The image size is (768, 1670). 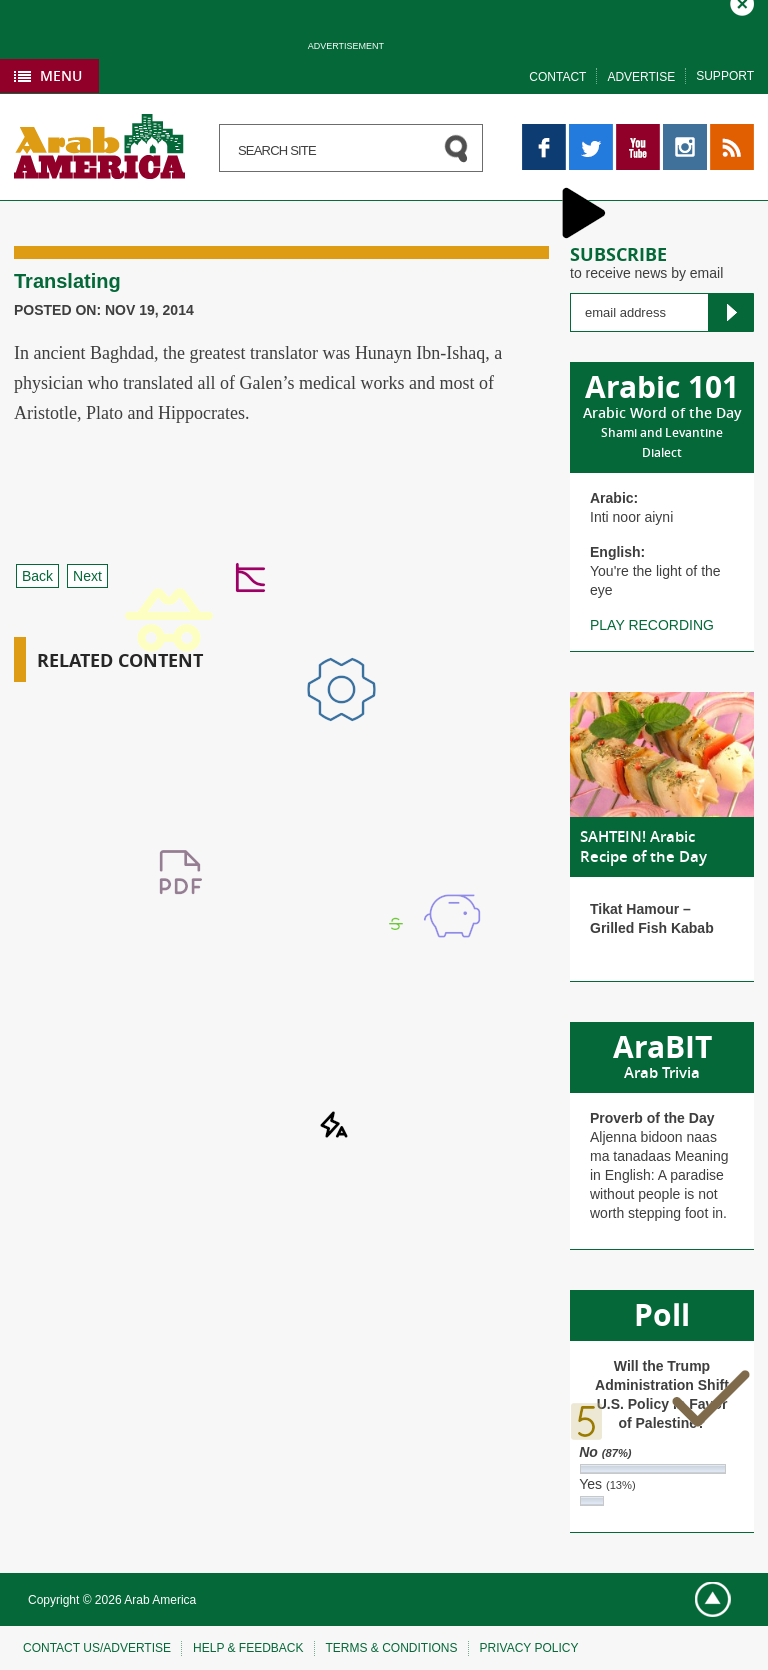 What do you see at coordinates (250, 577) in the screenshot?
I see `view sankey diagram or flow chart` at bounding box center [250, 577].